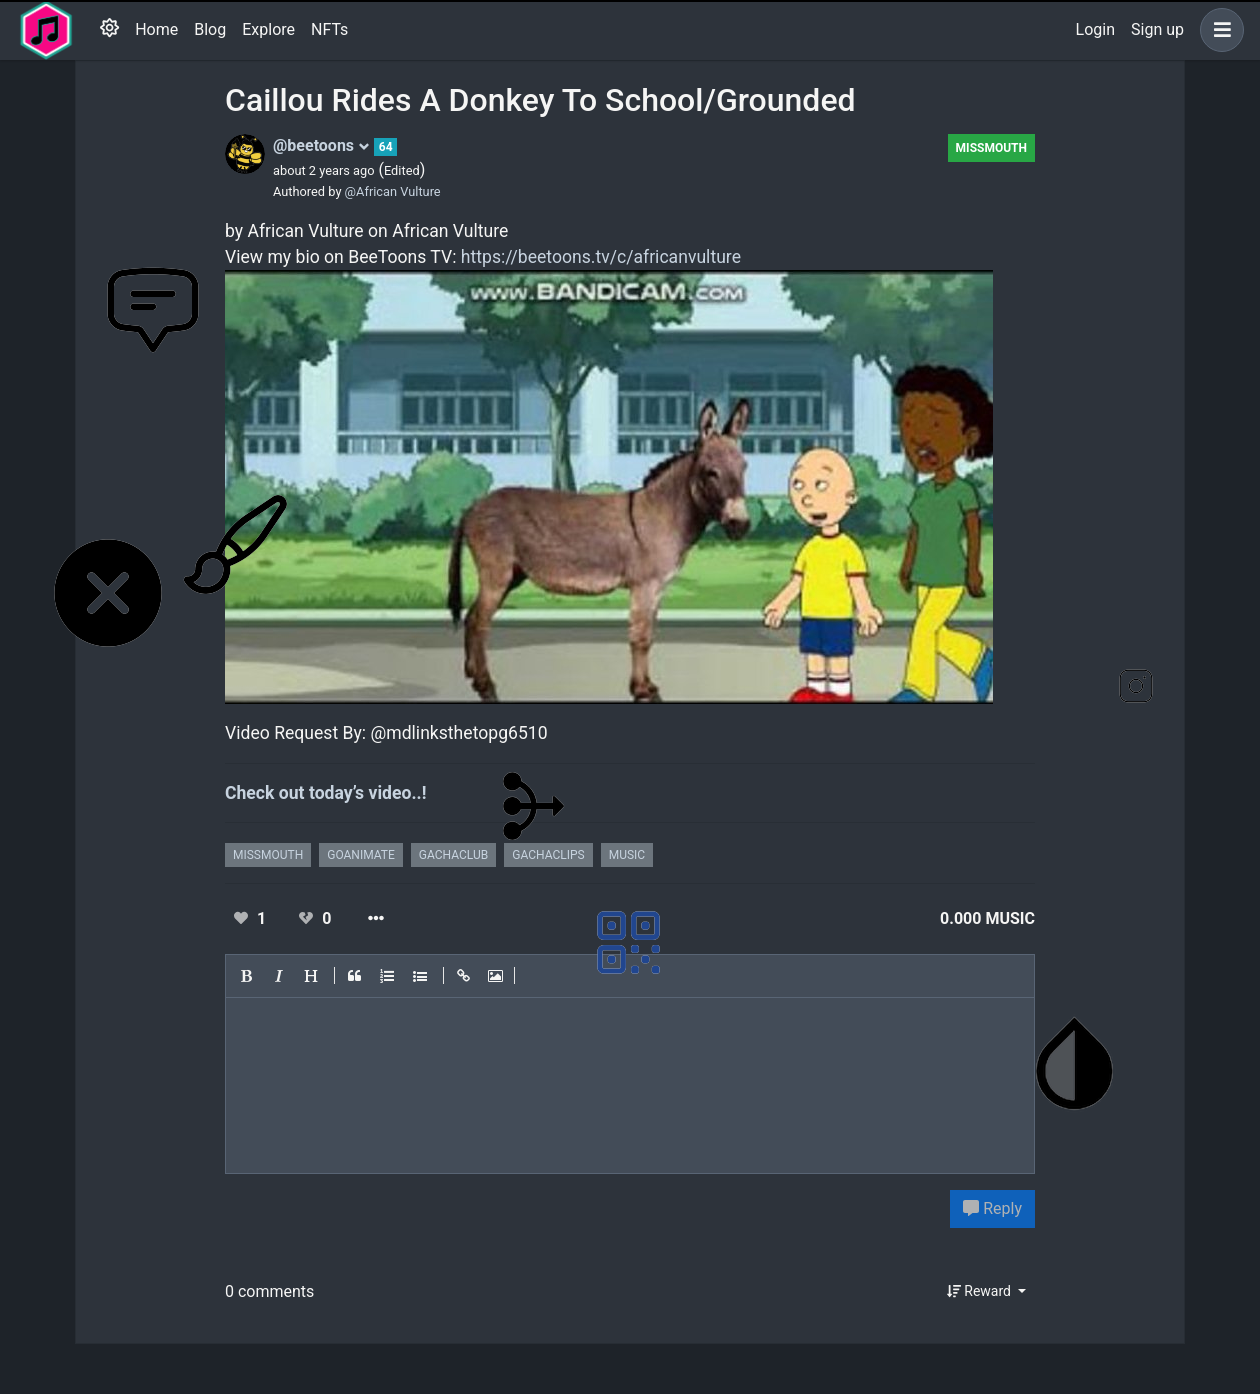 Image resolution: width=1260 pixels, height=1394 pixels. Describe the element at coordinates (1136, 686) in the screenshot. I see `open Instagram app` at that location.